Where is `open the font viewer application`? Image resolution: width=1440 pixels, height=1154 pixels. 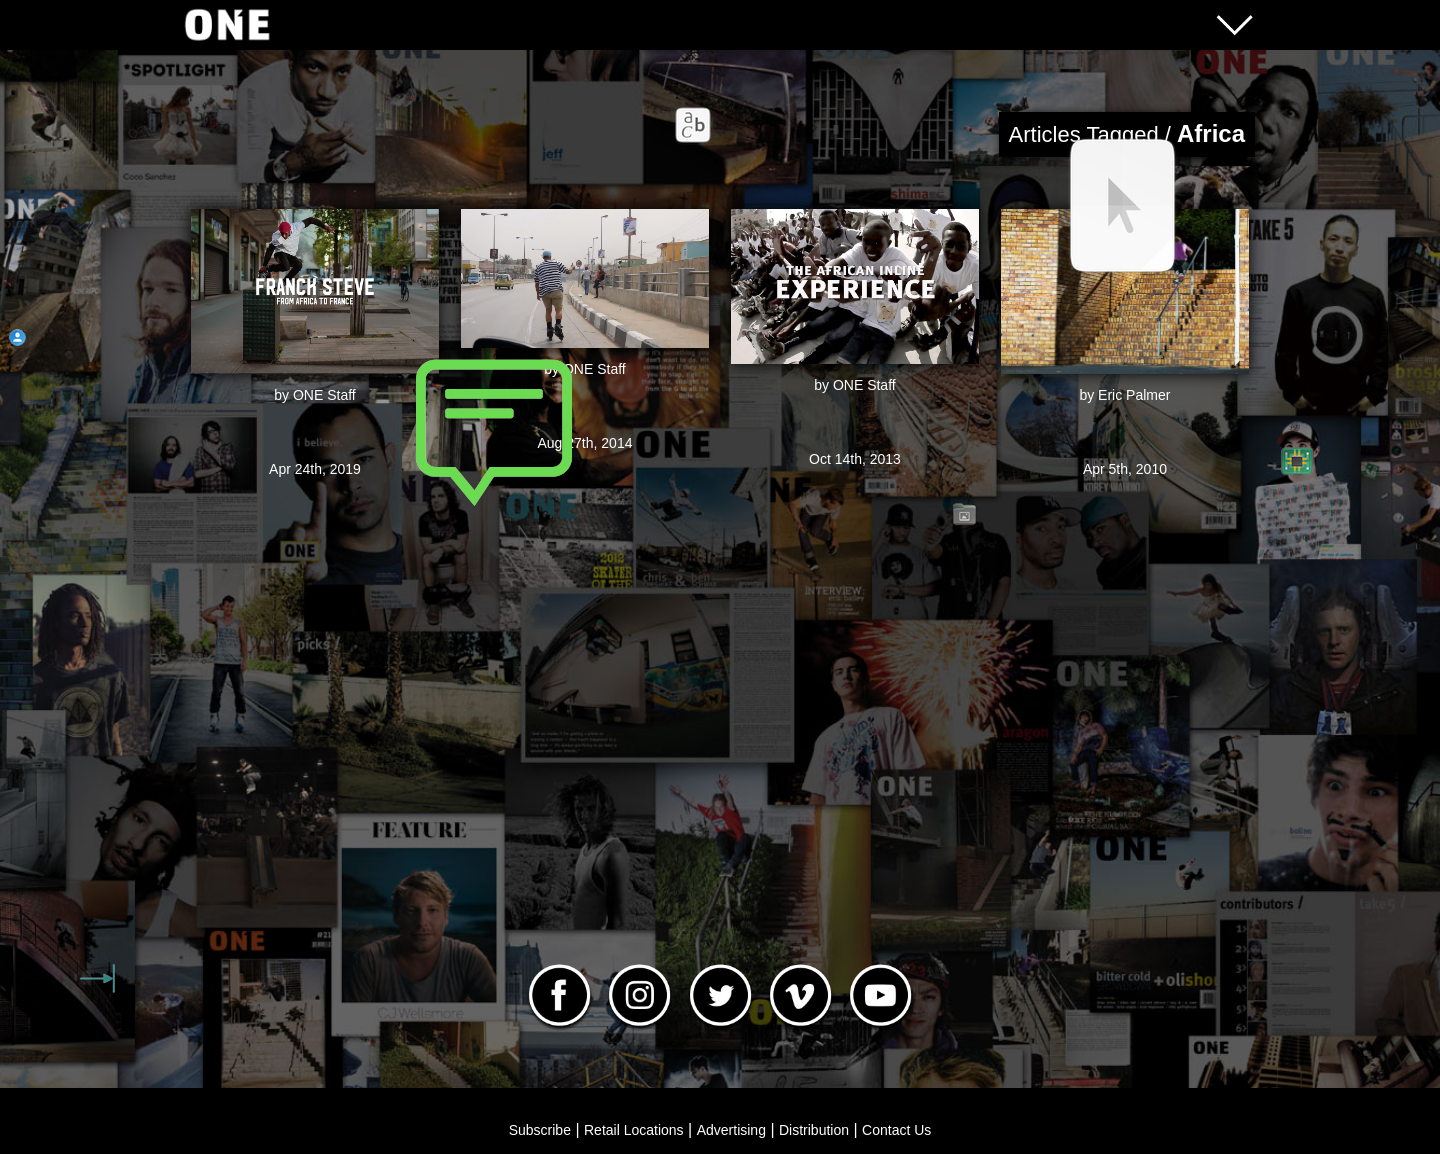 open the font viewer application is located at coordinates (693, 125).